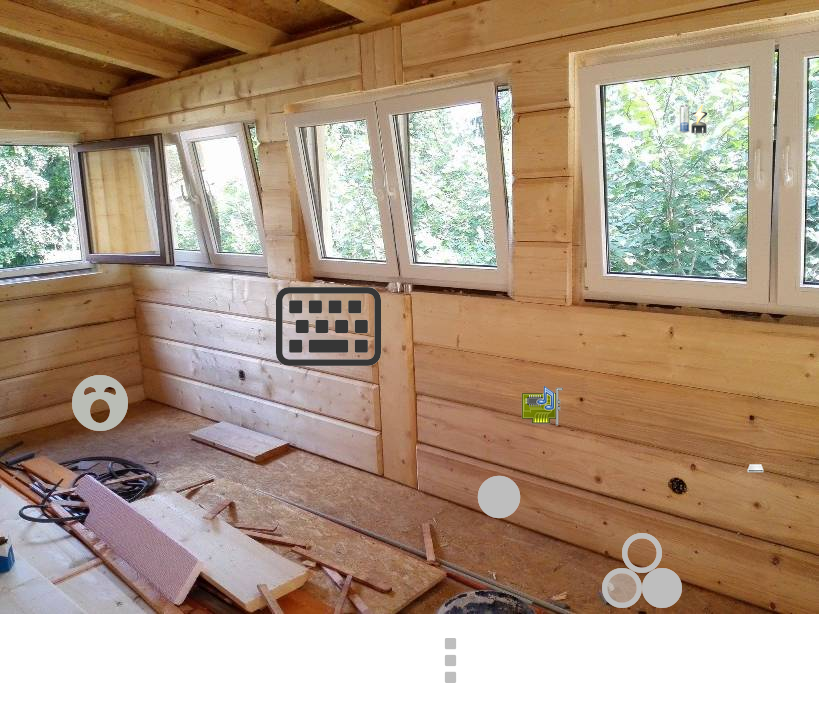 This screenshot has height=720, width=819. Describe the element at coordinates (642, 568) in the screenshot. I see `access color and display preferences` at that location.